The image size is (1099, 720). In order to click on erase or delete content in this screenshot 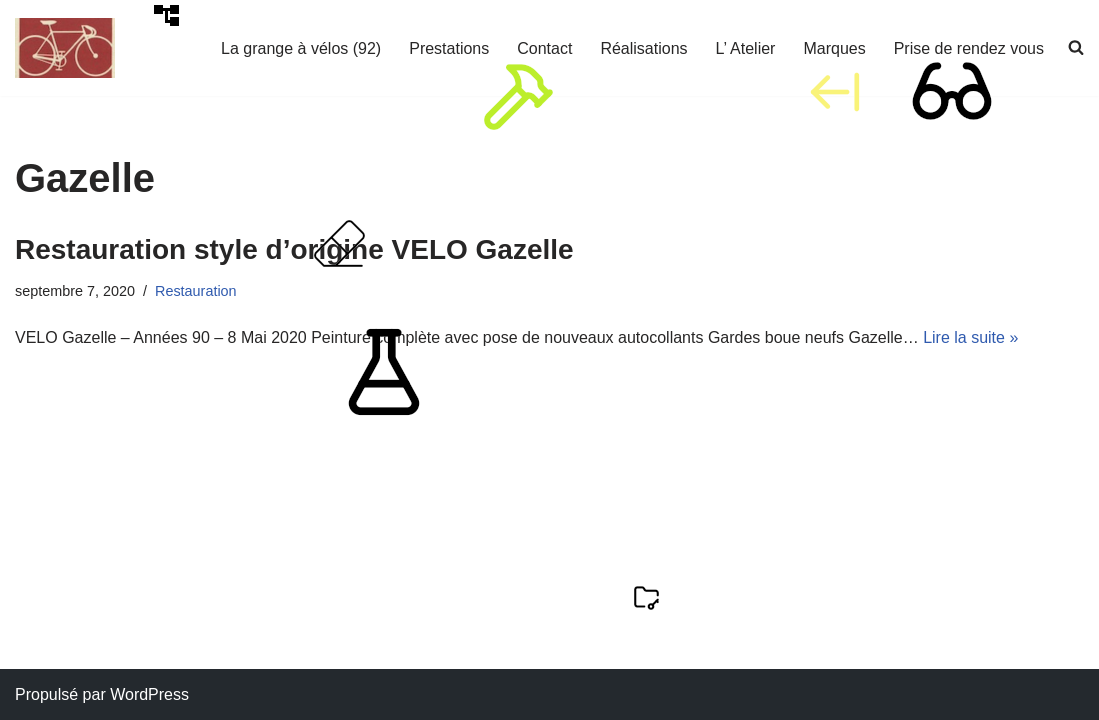, I will do `click(339, 243)`.